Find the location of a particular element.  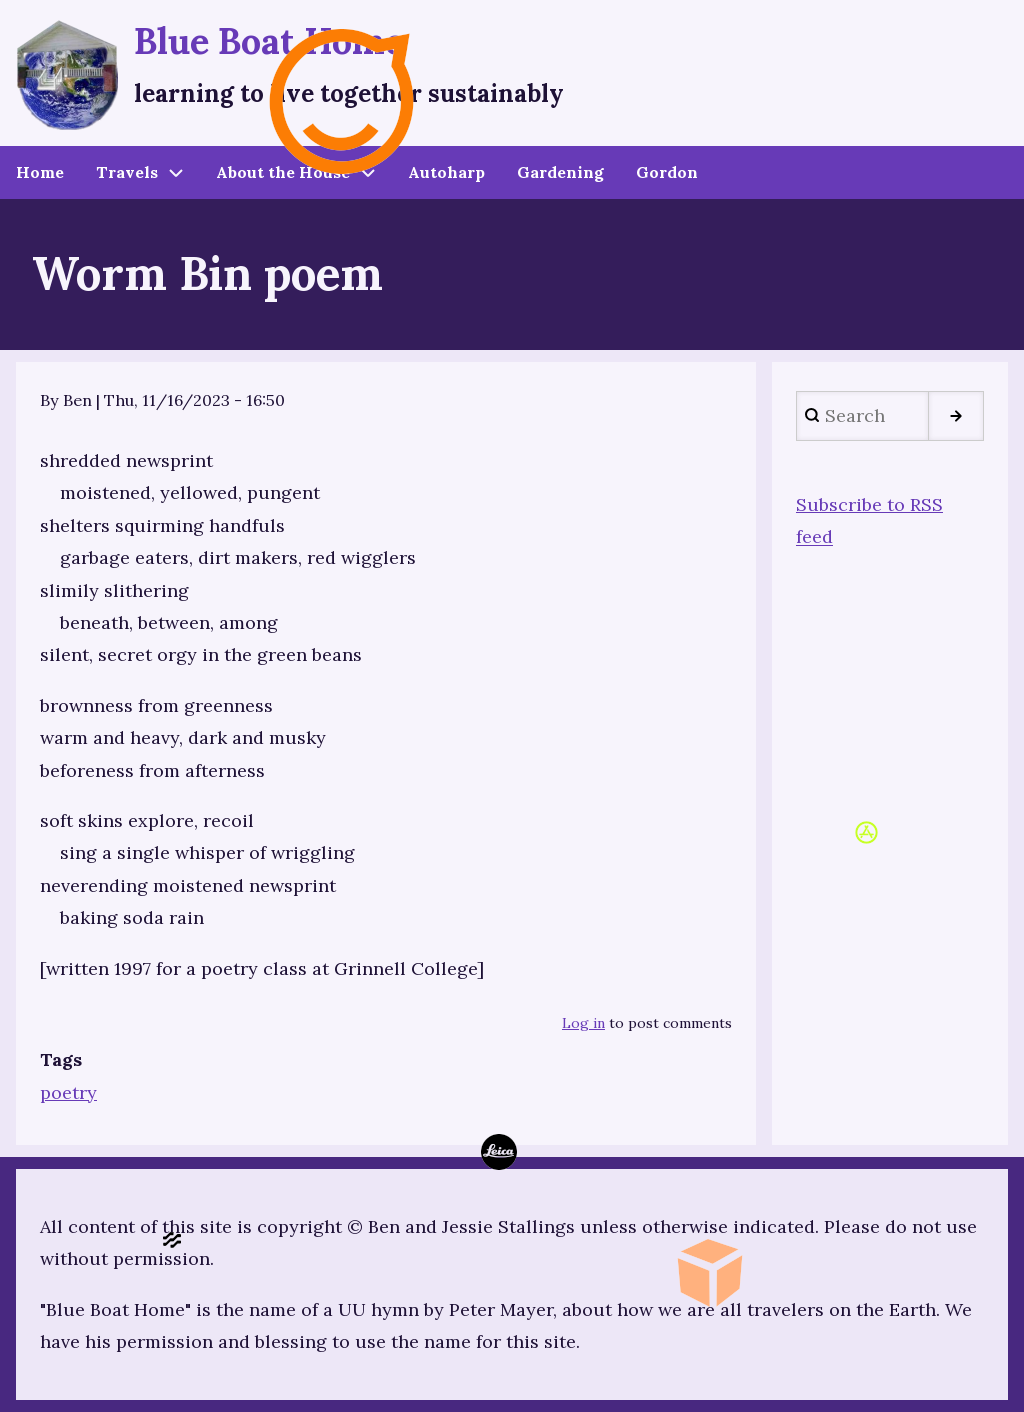

open the App Store is located at coordinates (866, 832).